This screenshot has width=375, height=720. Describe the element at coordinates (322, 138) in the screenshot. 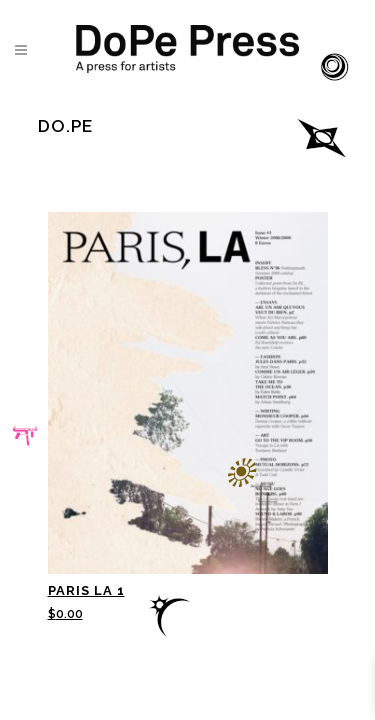

I see `mark as favorite` at that location.